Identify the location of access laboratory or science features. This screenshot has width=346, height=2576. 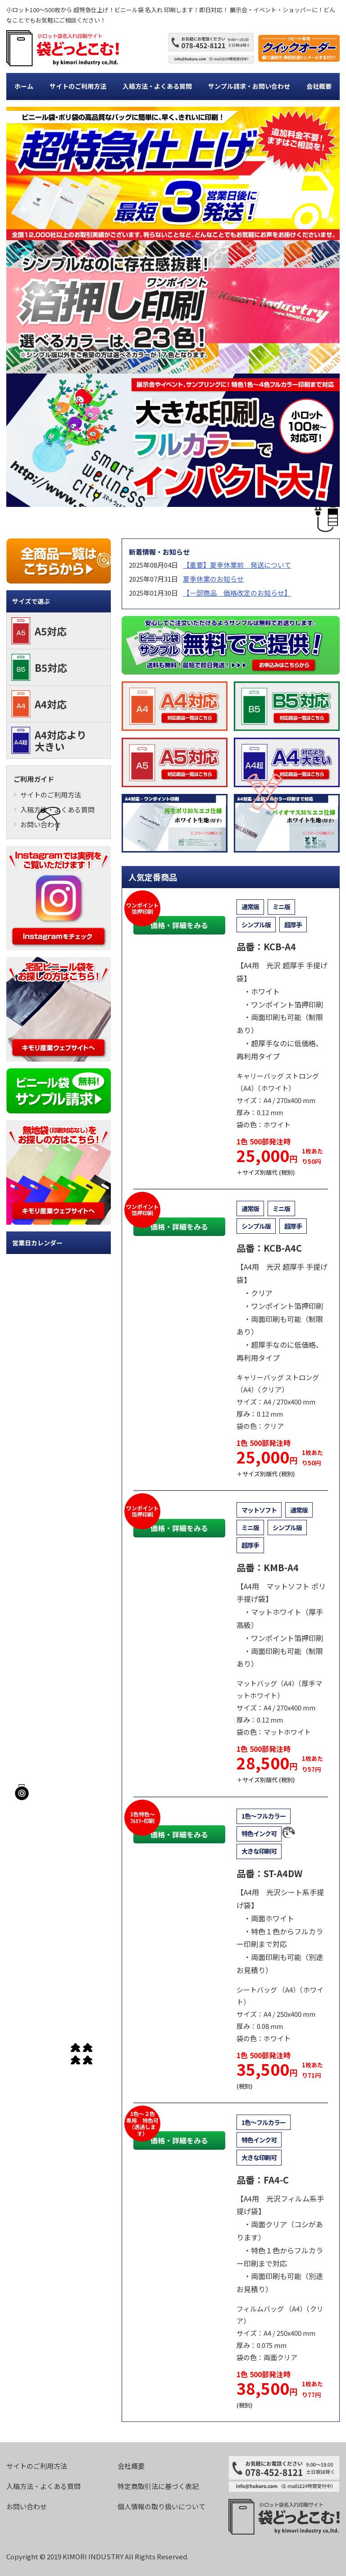
(264, 791).